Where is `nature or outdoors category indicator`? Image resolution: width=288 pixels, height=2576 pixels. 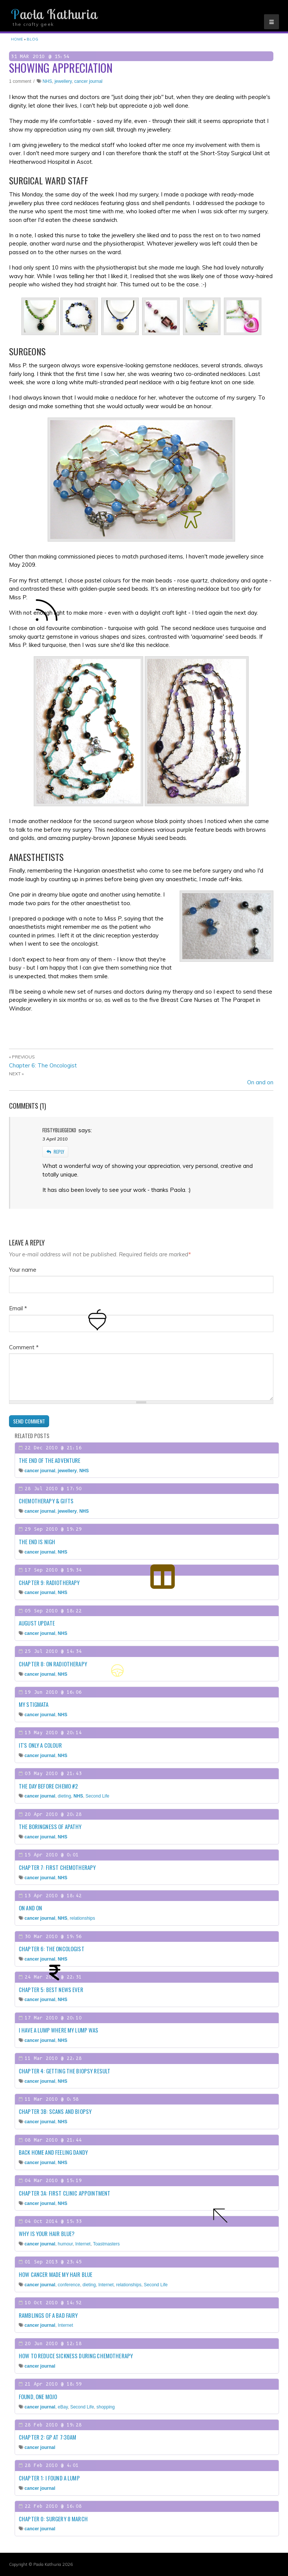 nature or outdoors category indicator is located at coordinates (97, 1320).